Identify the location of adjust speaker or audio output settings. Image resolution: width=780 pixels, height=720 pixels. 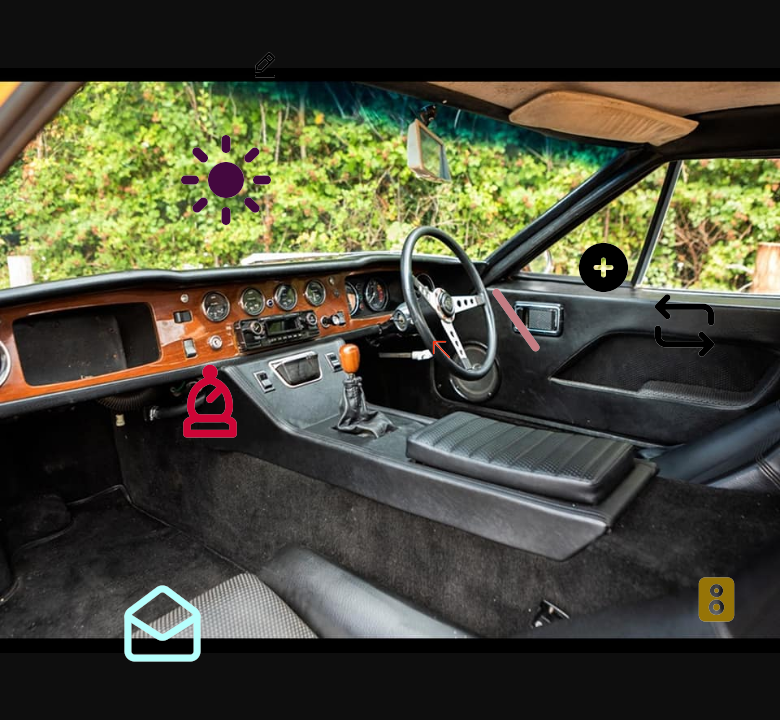
(716, 599).